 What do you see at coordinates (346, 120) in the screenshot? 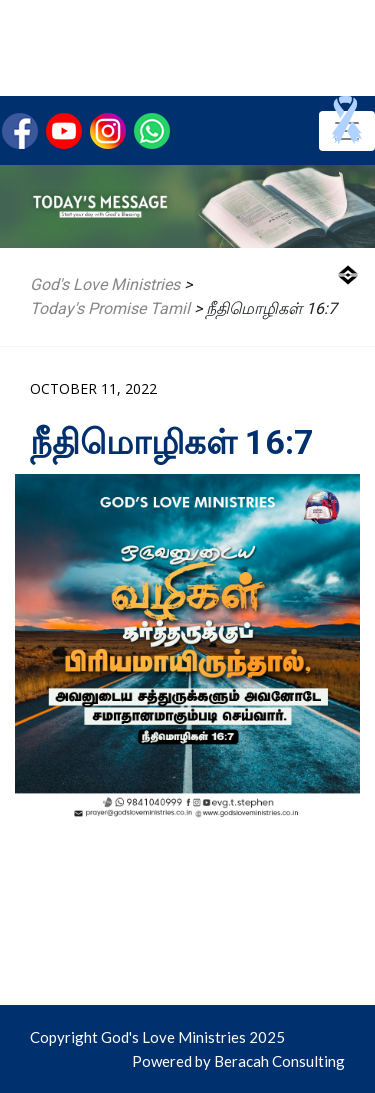
I see `indicates support for a cause or awareness campaign` at bounding box center [346, 120].